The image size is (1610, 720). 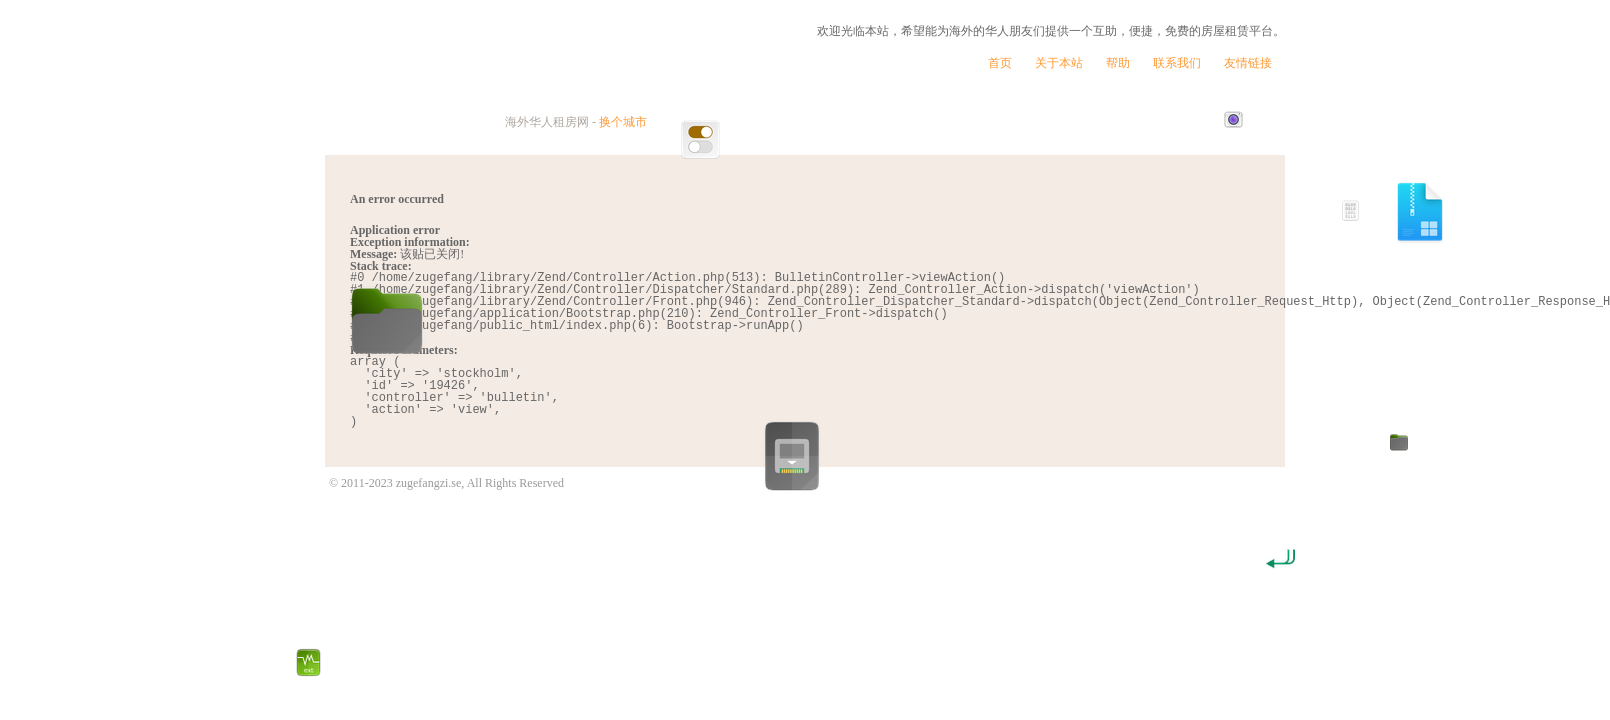 What do you see at coordinates (1420, 213) in the screenshot?
I see `windows imaging format archive file` at bounding box center [1420, 213].